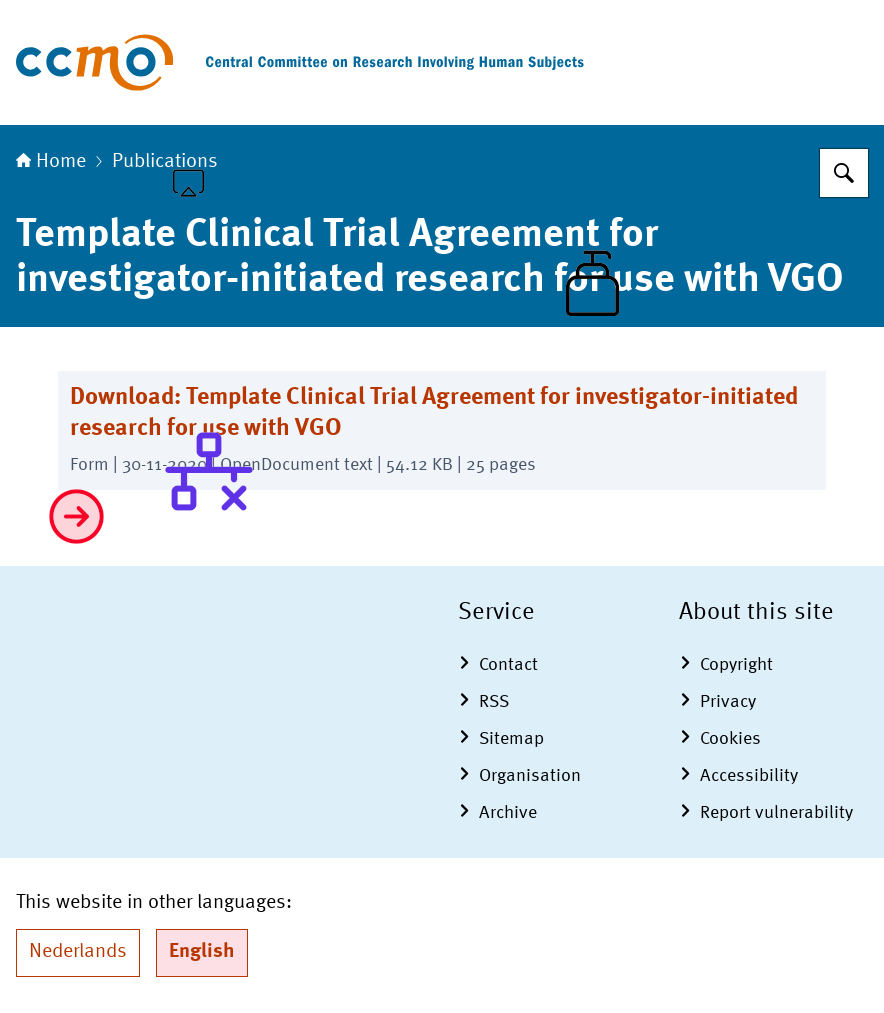 Image resolution: width=884 pixels, height=1013 pixels. What do you see at coordinates (592, 284) in the screenshot?
I see `access hand washing or hygiene instructions` at bounding box center [592, 284].